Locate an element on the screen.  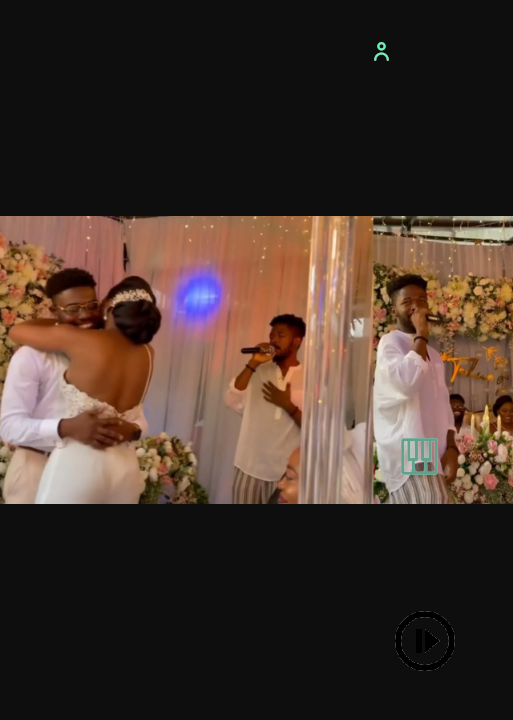
view your profile is located at coordinates (381, 51).